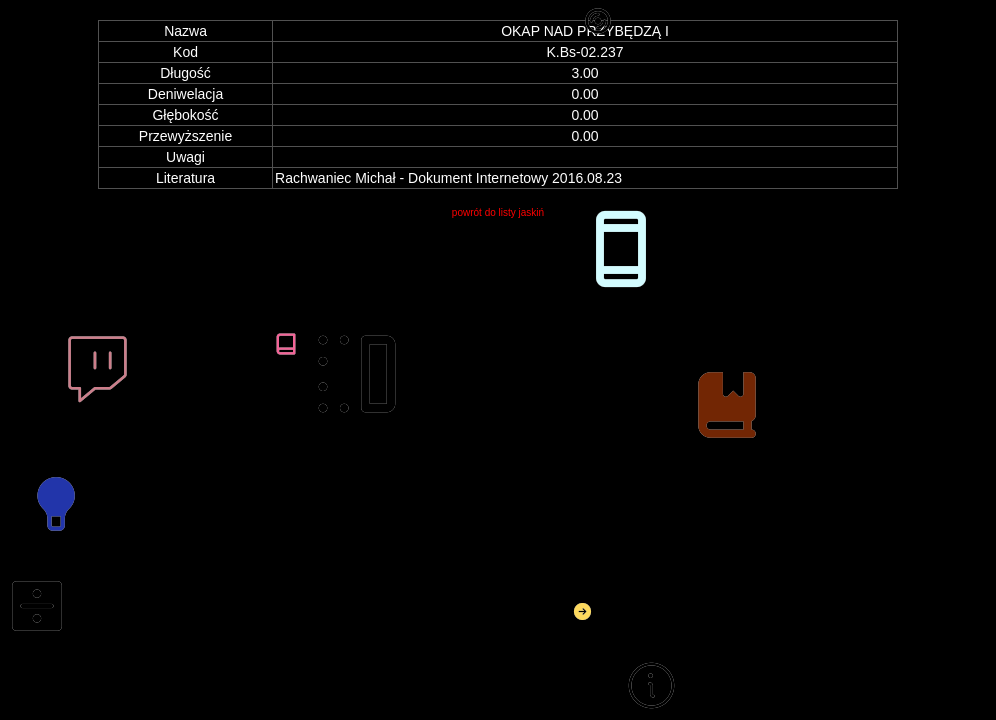  I want to click on play or browse music library, so click(598, 21).